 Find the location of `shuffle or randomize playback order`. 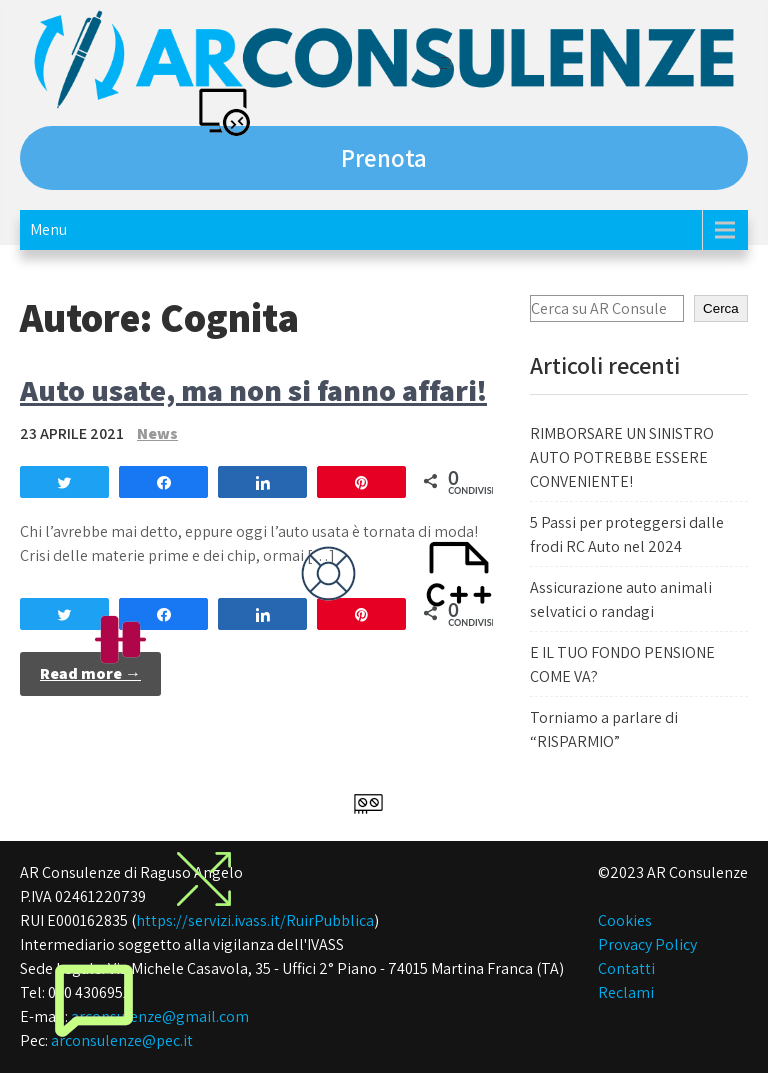

shuffle or randomize playback order is located at coordinates (204, 879).